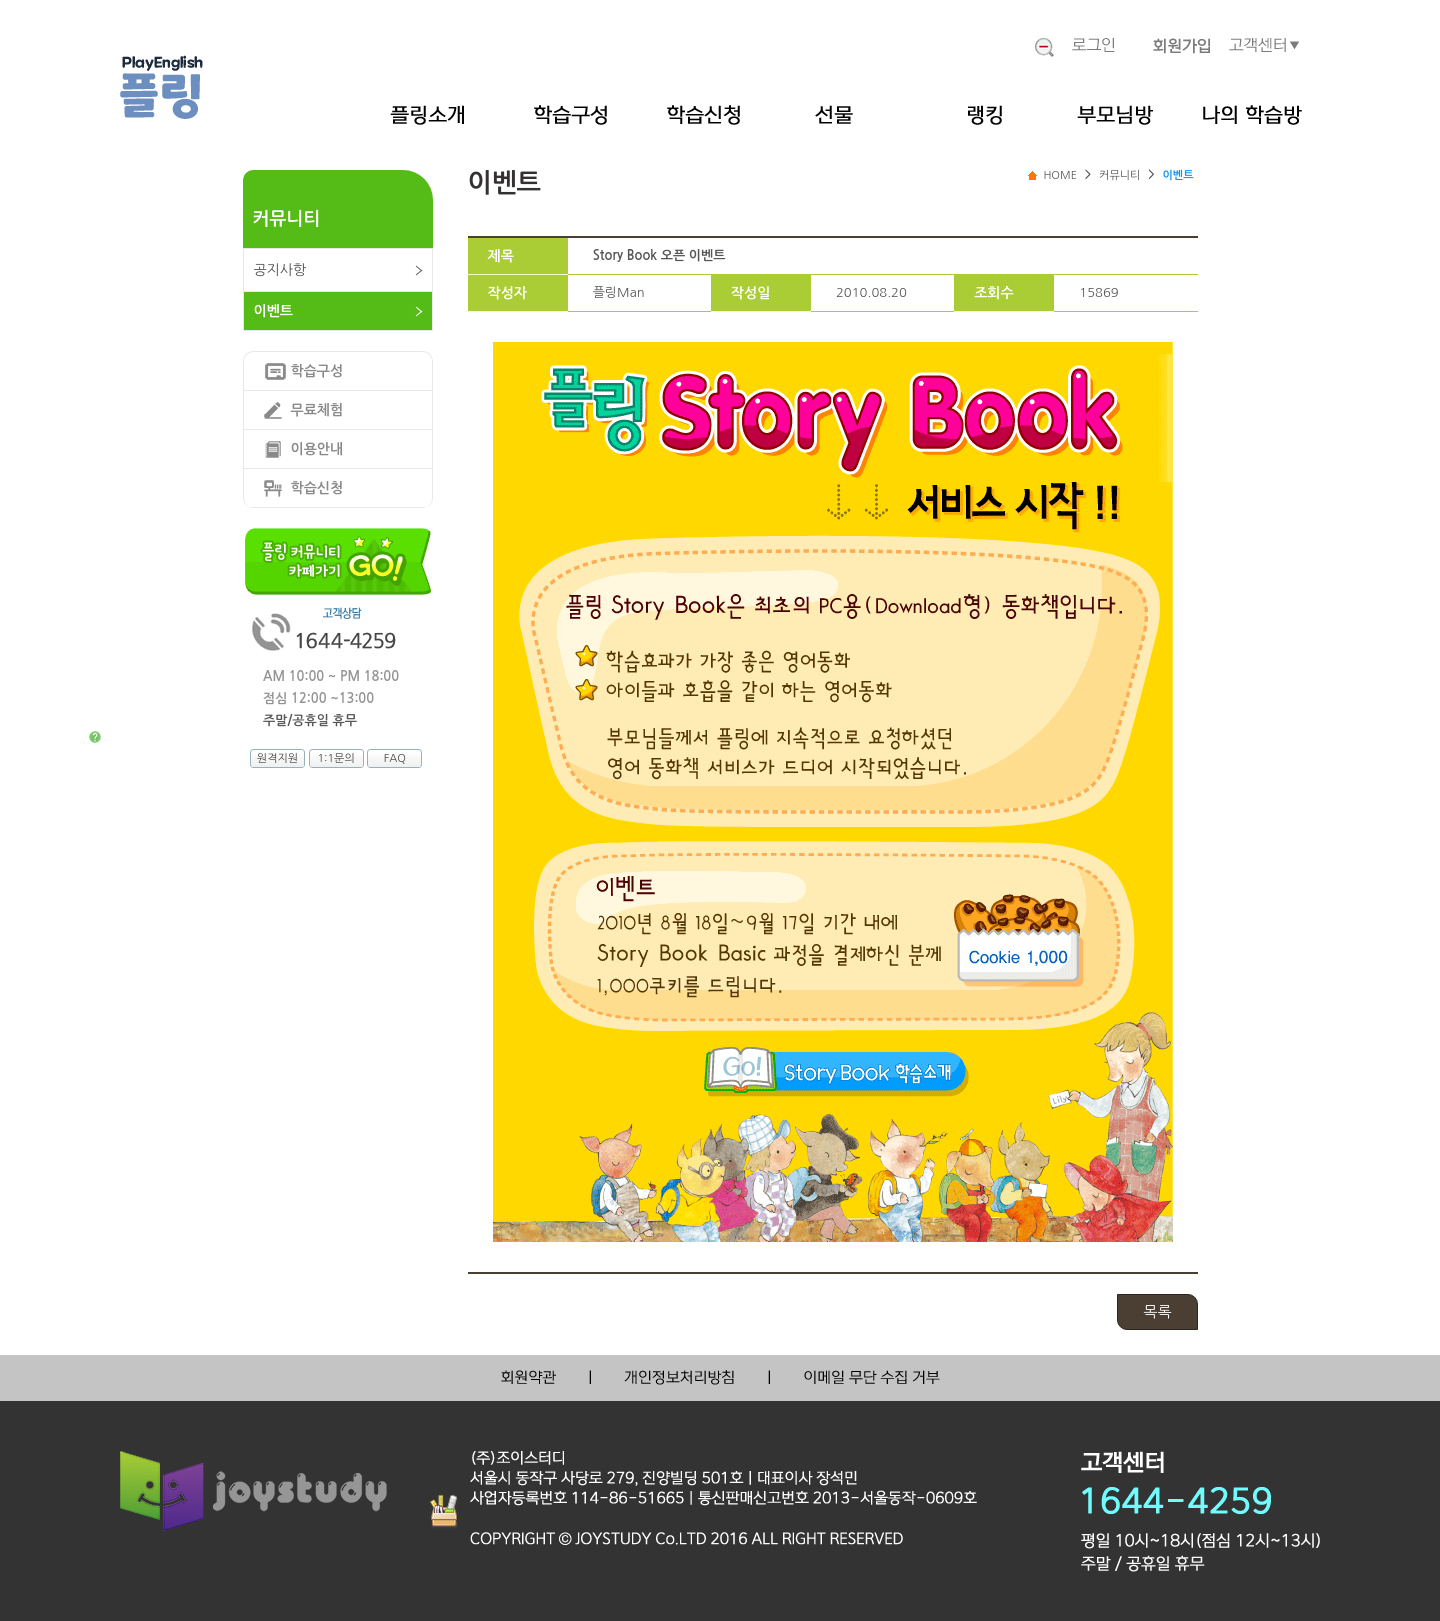 This screenshot has height=1621, width=1440. What do you see at coordinates (95, 737) in the screenshot?
I see `indicates unknown or unrecognized file status` at bounding box center [95, 737].